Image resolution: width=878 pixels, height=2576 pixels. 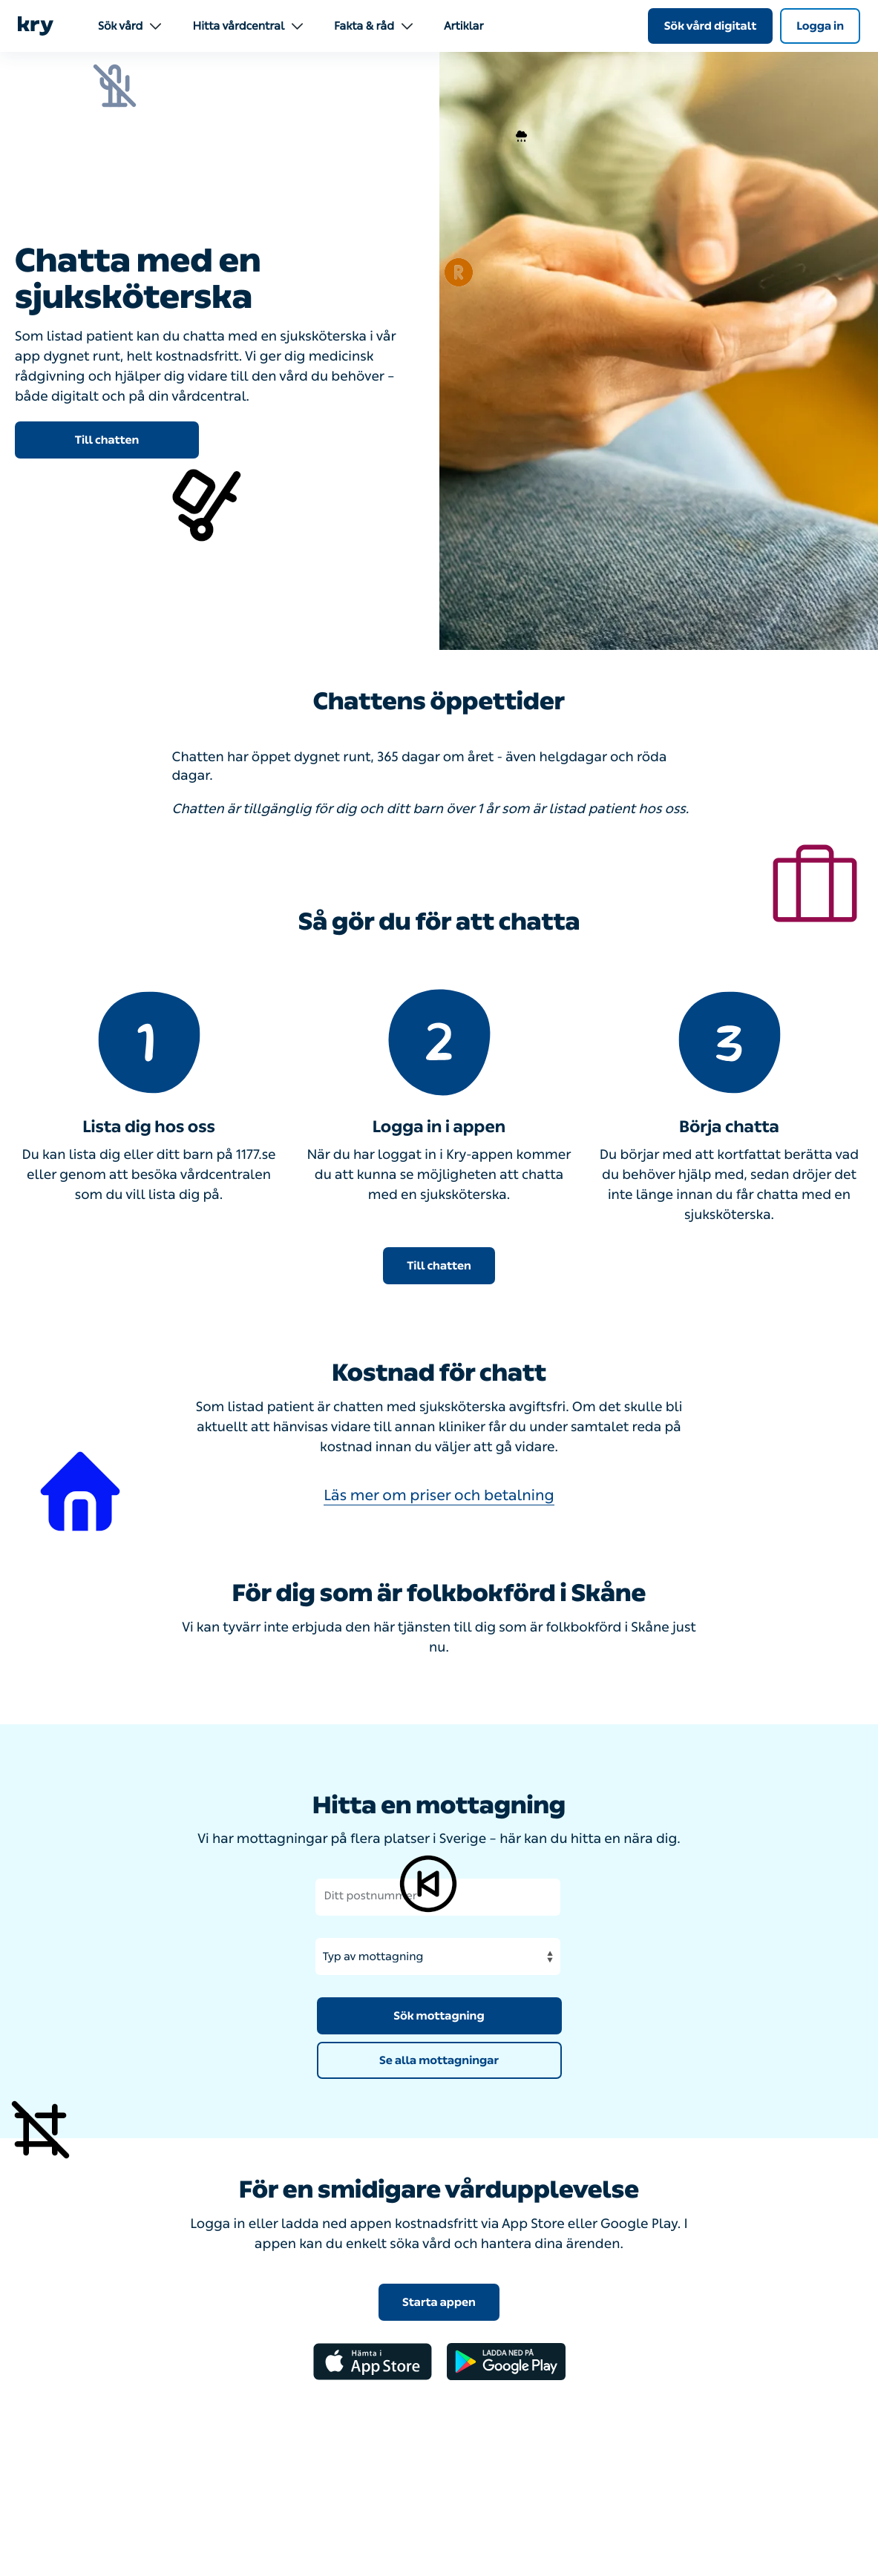 What do you see at coordinates (459, 272) in the screenshot?
I see `indicates a registered trademark symbol` at bounding box center [459, 272].